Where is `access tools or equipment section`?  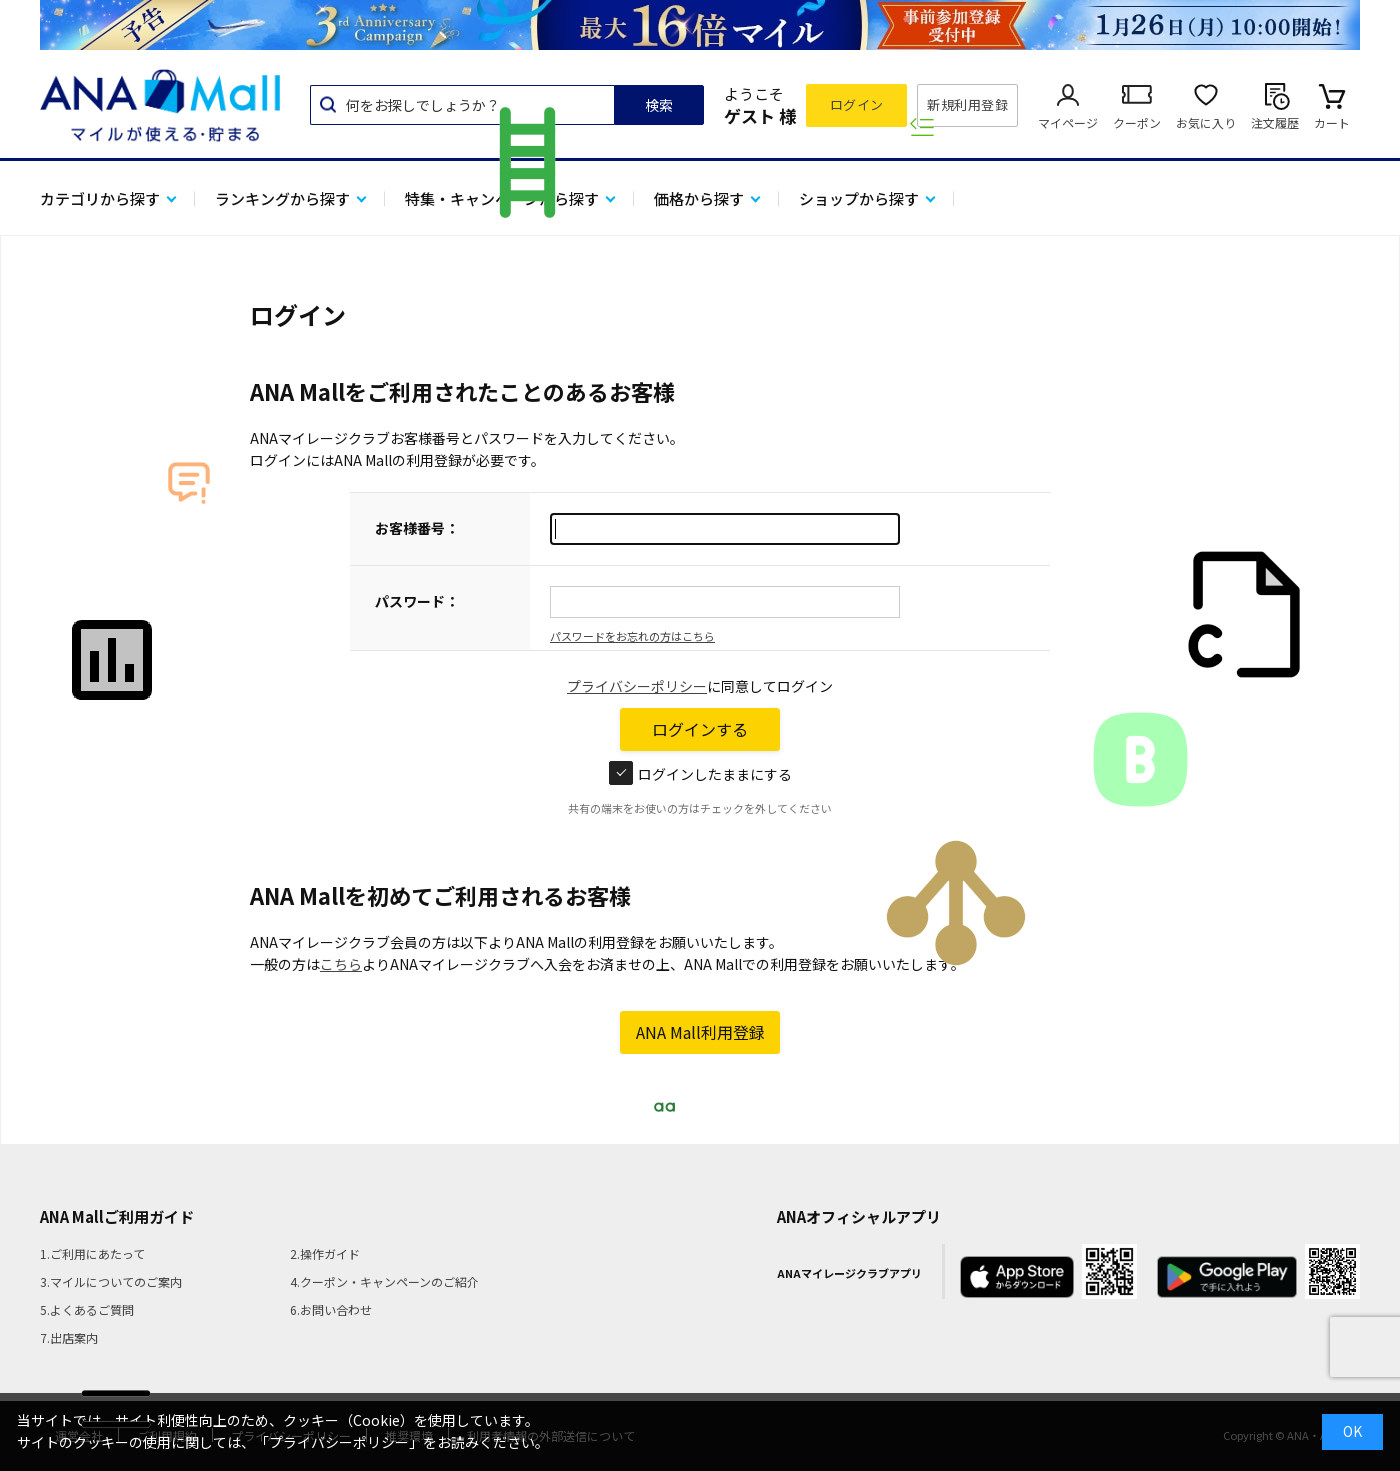 access tools or equipment section is located at coordinates (527, 162).